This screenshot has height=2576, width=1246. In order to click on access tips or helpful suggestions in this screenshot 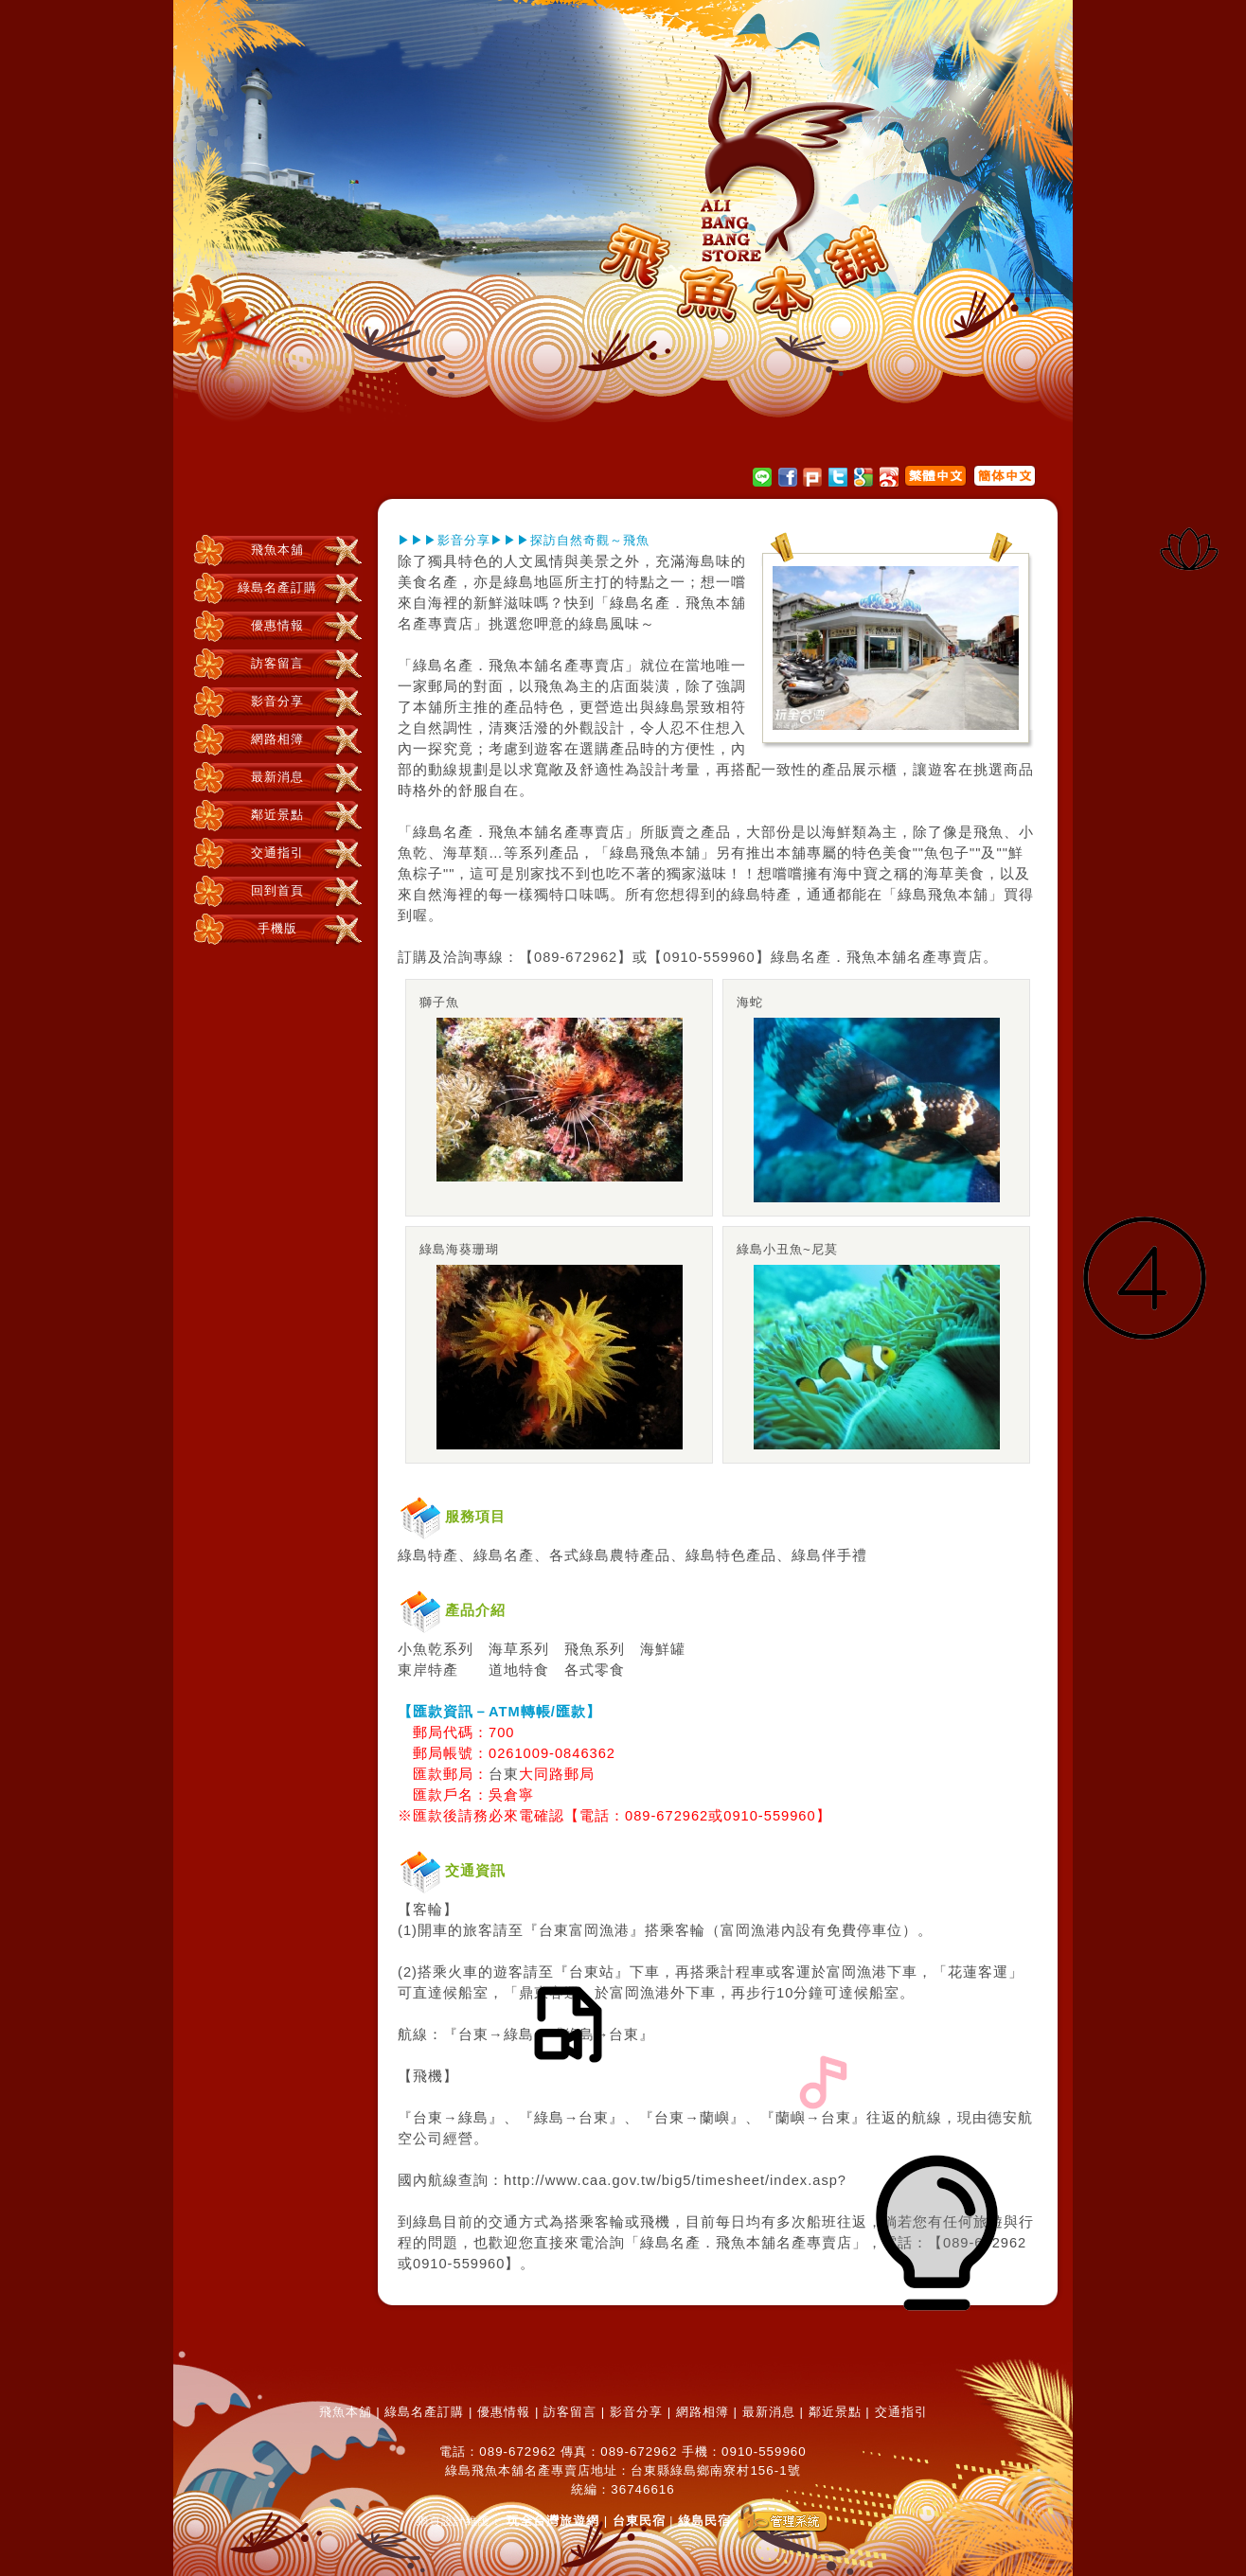, I will do `click(936, 2232)`.